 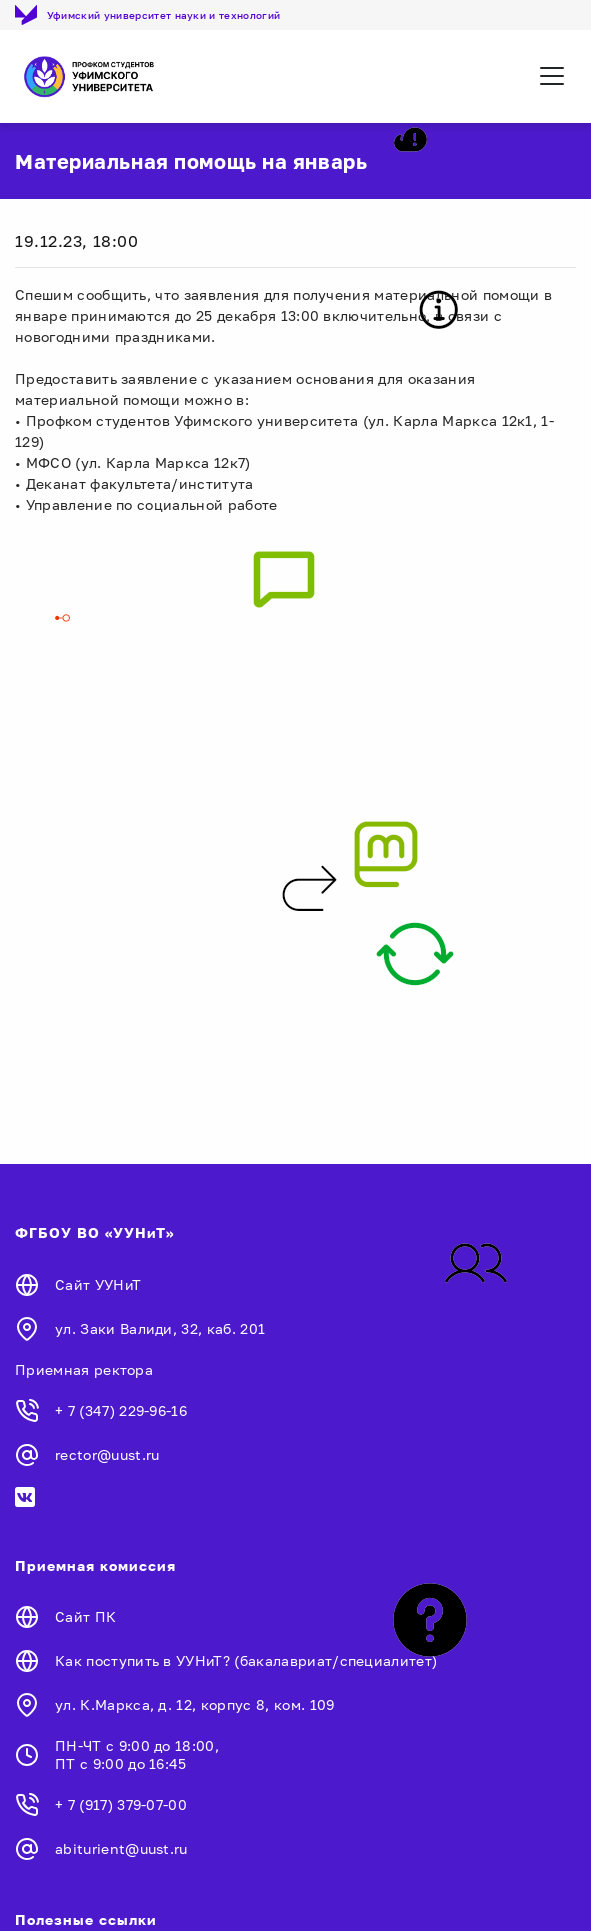 I want to click on view interface or class definitions, so click(x=62, y=618).